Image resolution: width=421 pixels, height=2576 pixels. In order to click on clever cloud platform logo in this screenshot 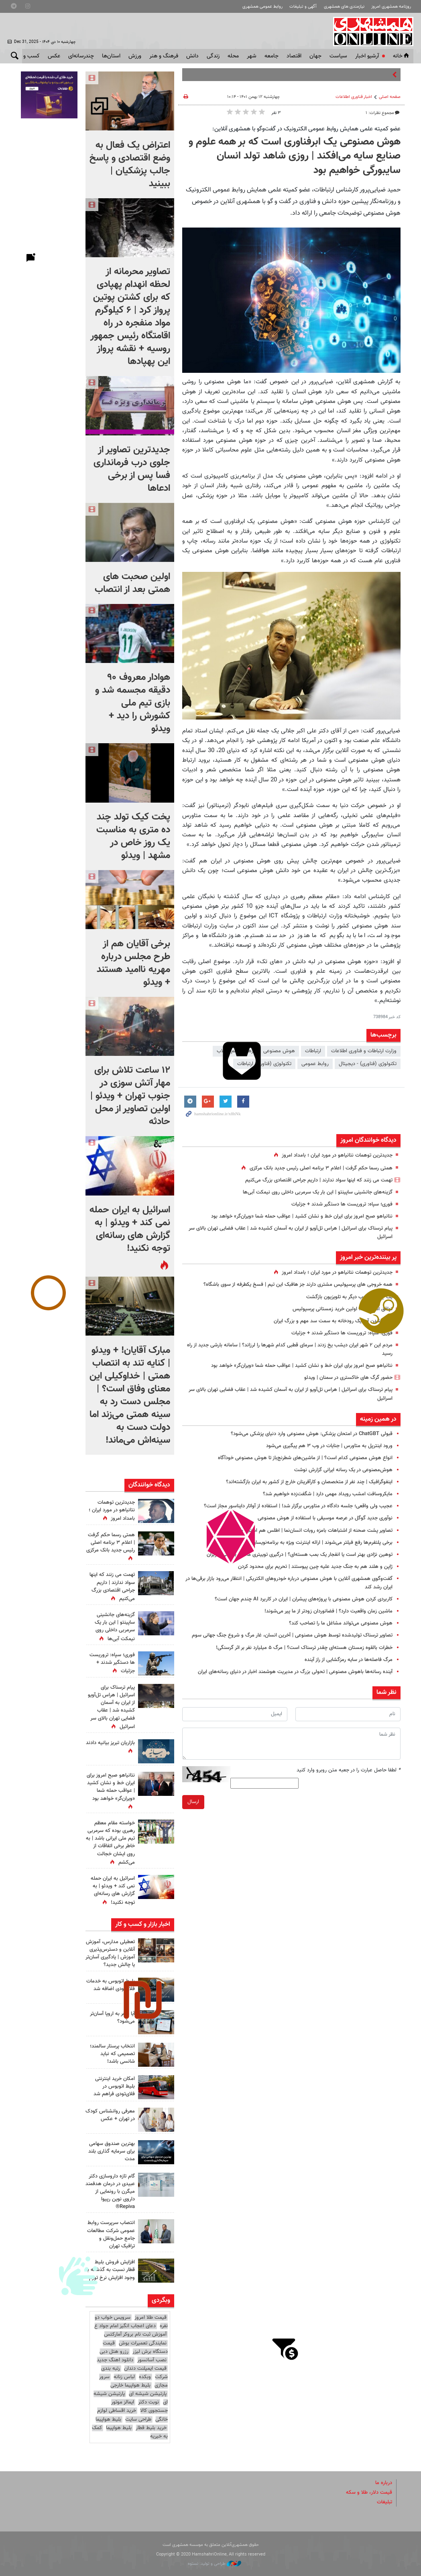, I will do `click(231, 1537)`.